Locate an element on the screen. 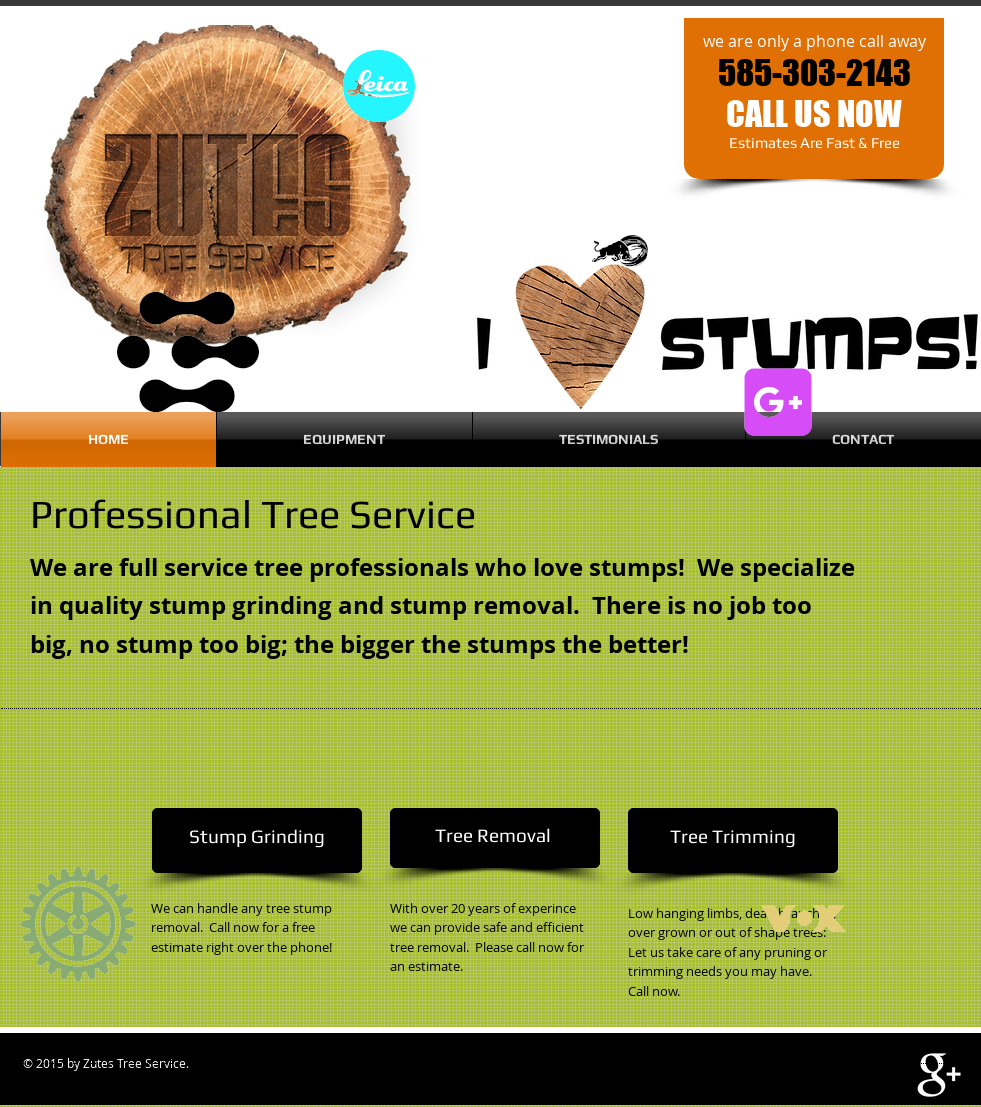 This screenshot has height=1107, width=981. Red Bull brand logo is located at coordinates (620, 251).